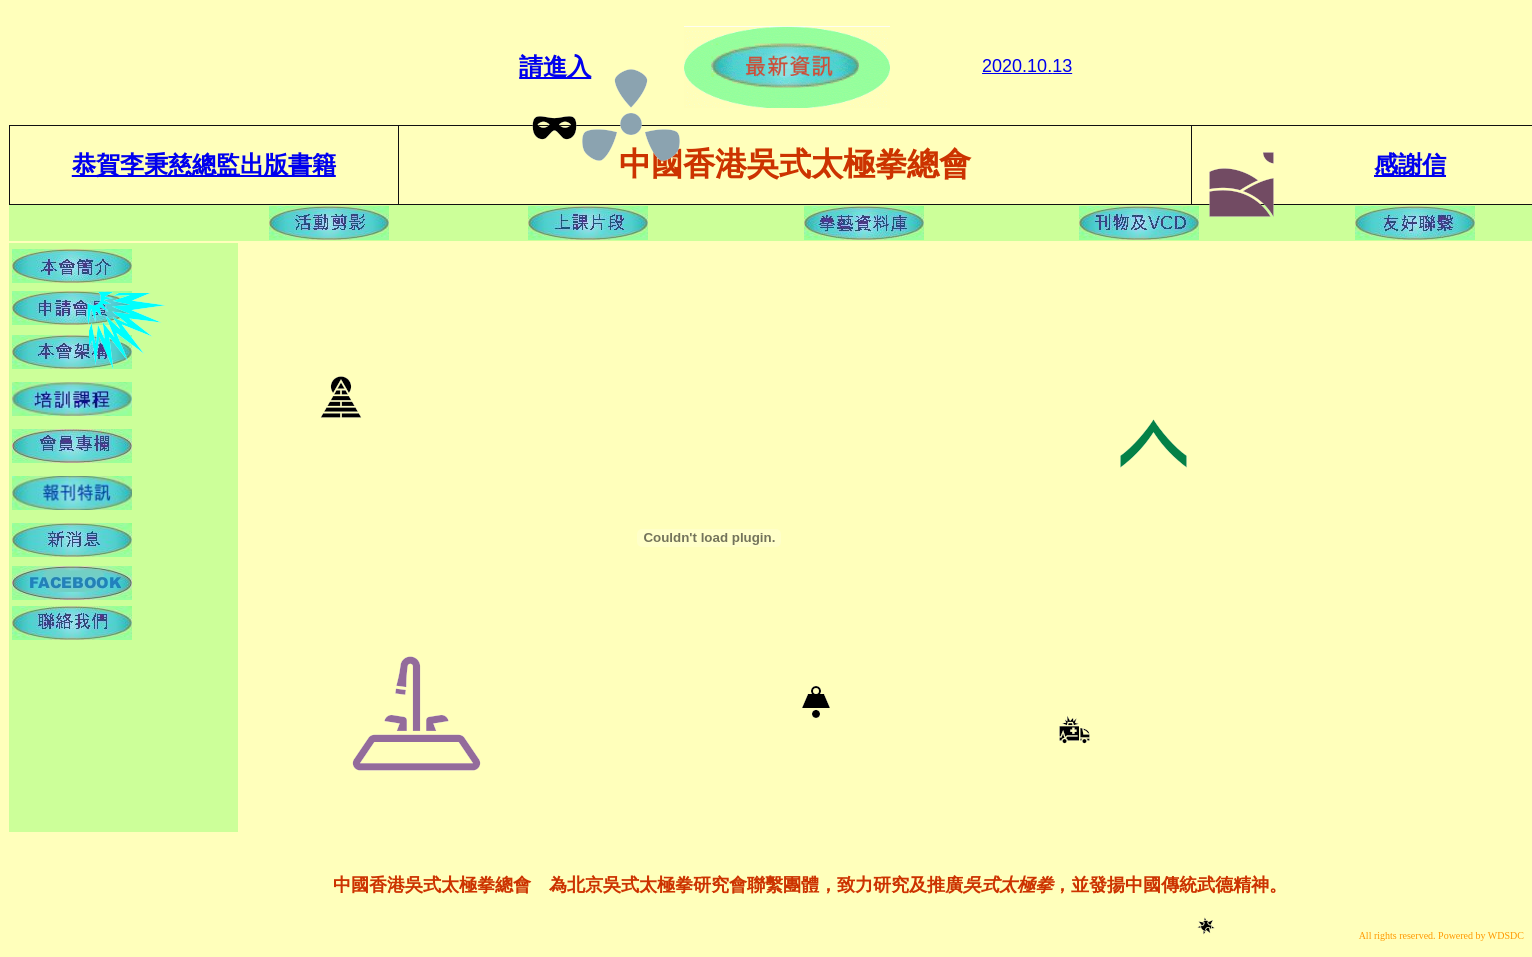  What do you see at coordinates (631, 115) in the screenshot?
I see `indicates radioactive or hazardous material` at bounding box center [631, 115].